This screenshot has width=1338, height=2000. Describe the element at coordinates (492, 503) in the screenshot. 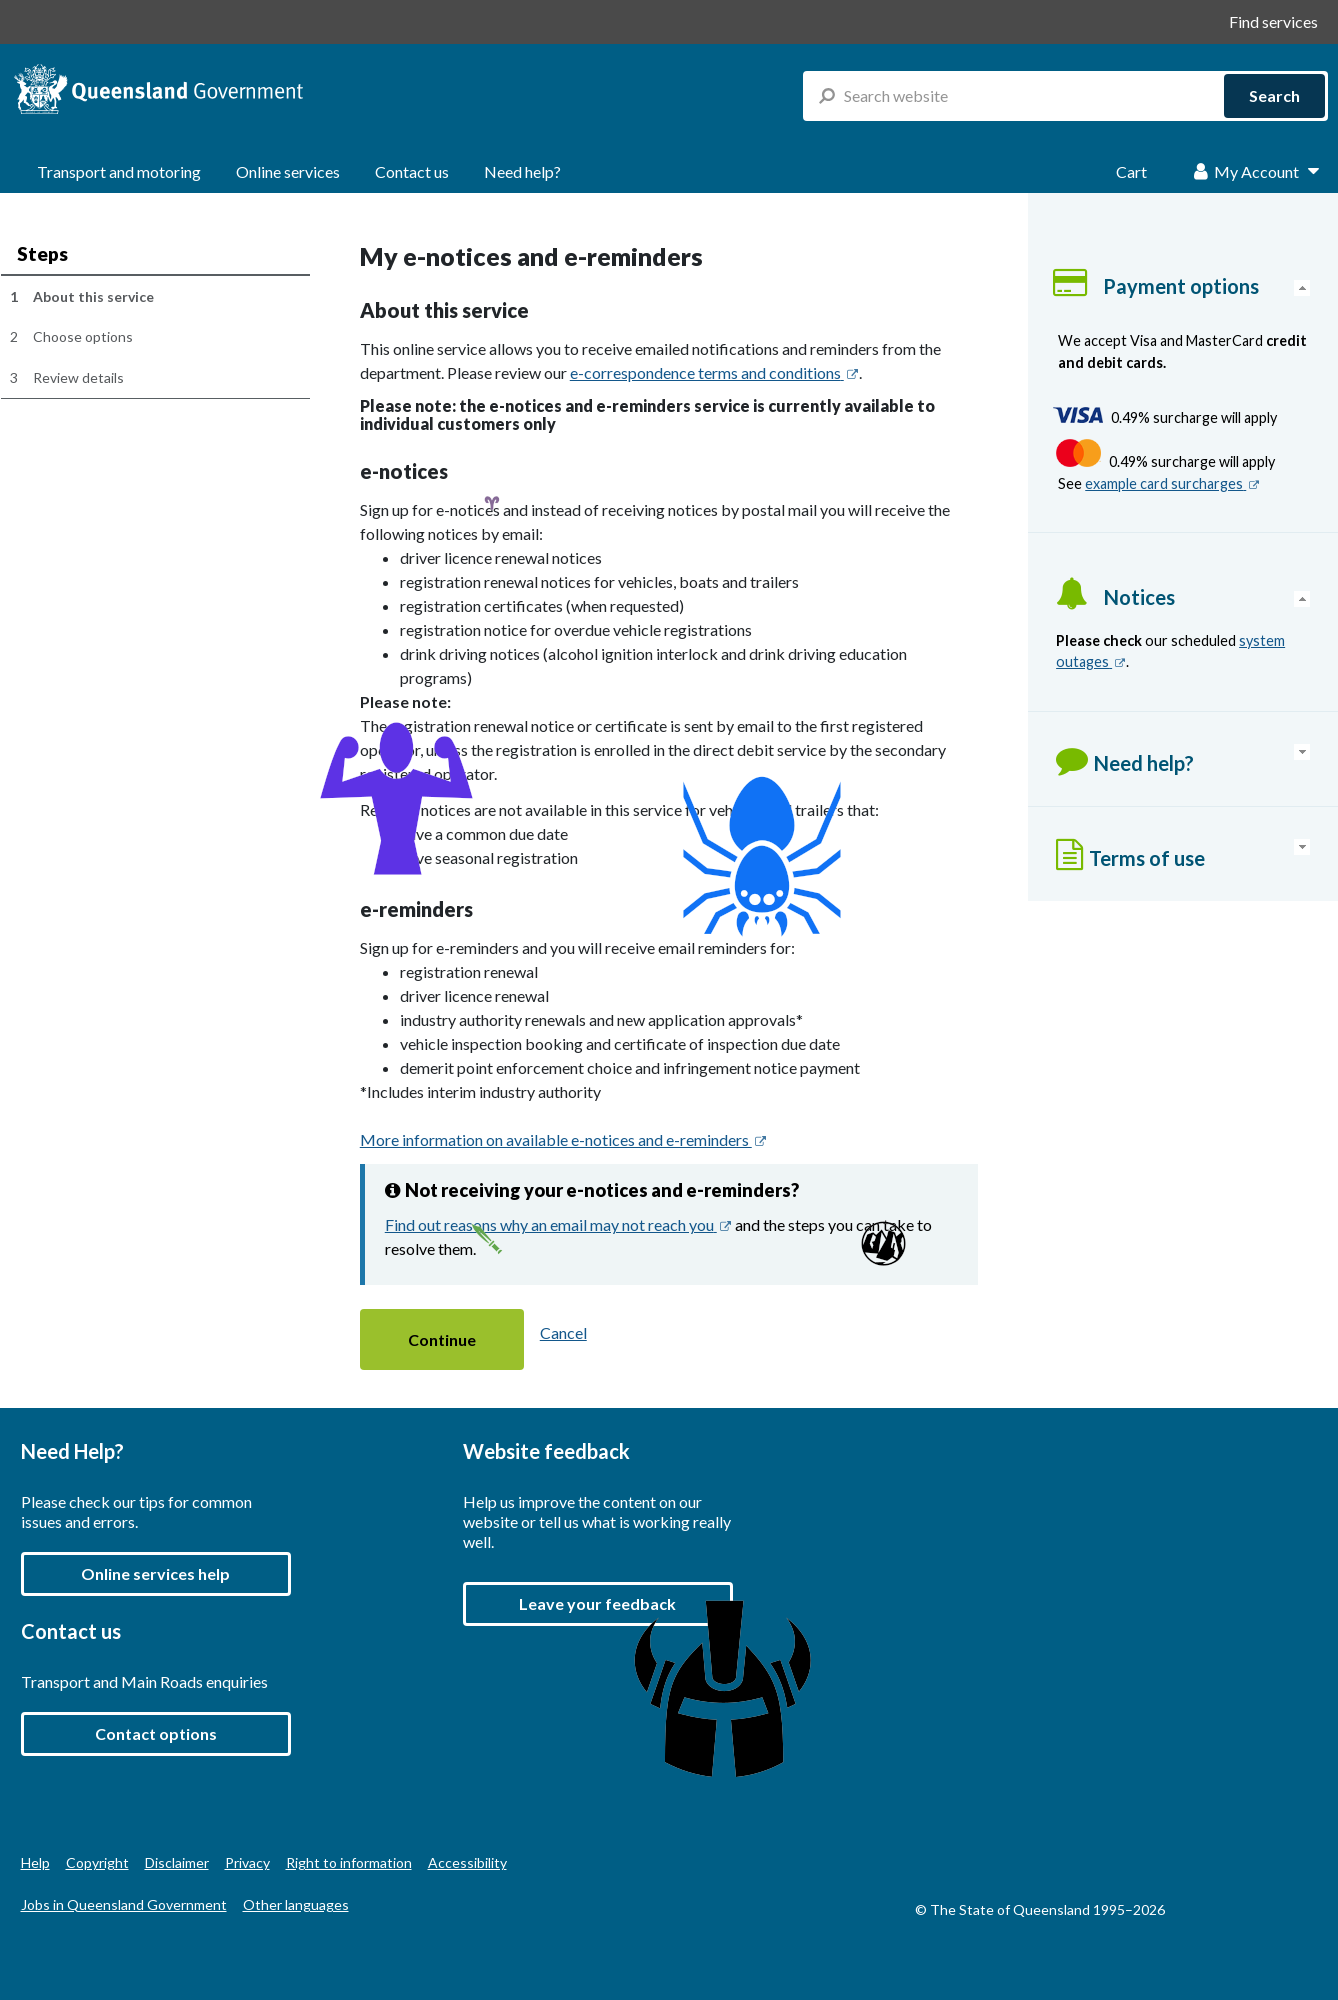

I see `indicates aries zodiac sign` at that location.